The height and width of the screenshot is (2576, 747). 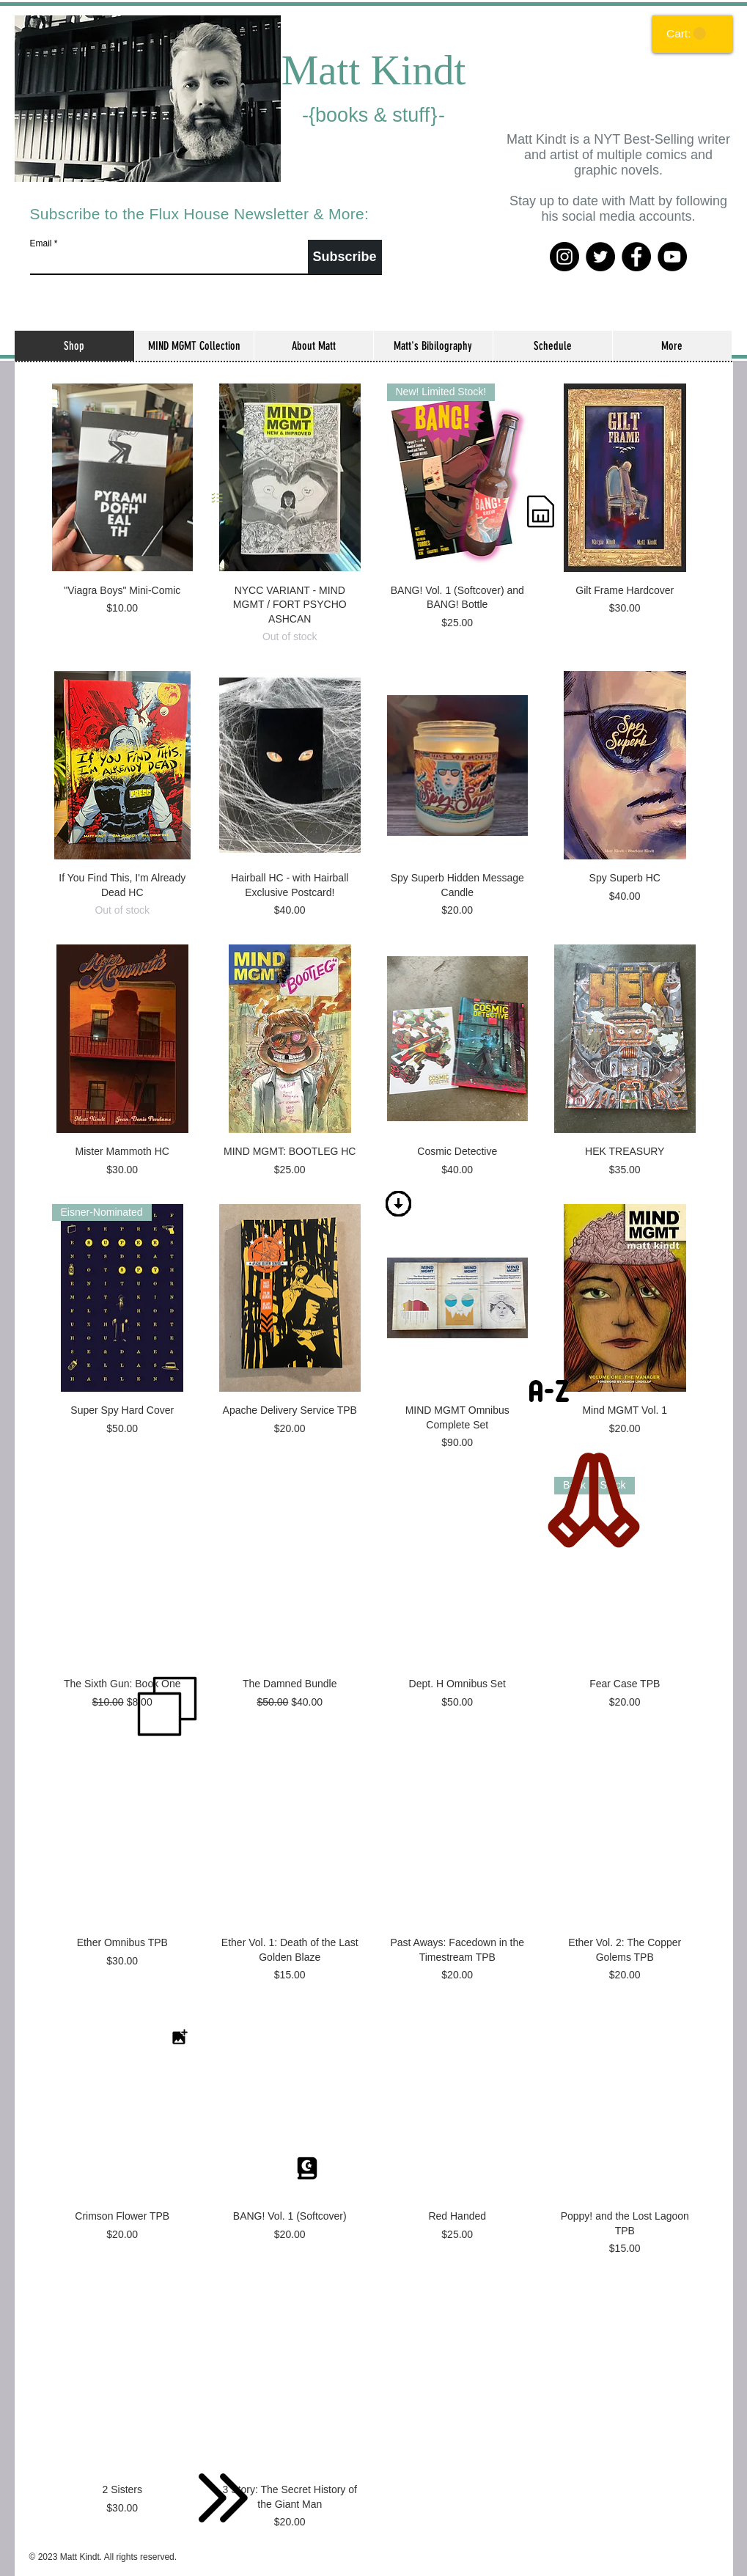 I want to click on access quran or islamic religious text, so click(x=307, y=2168).